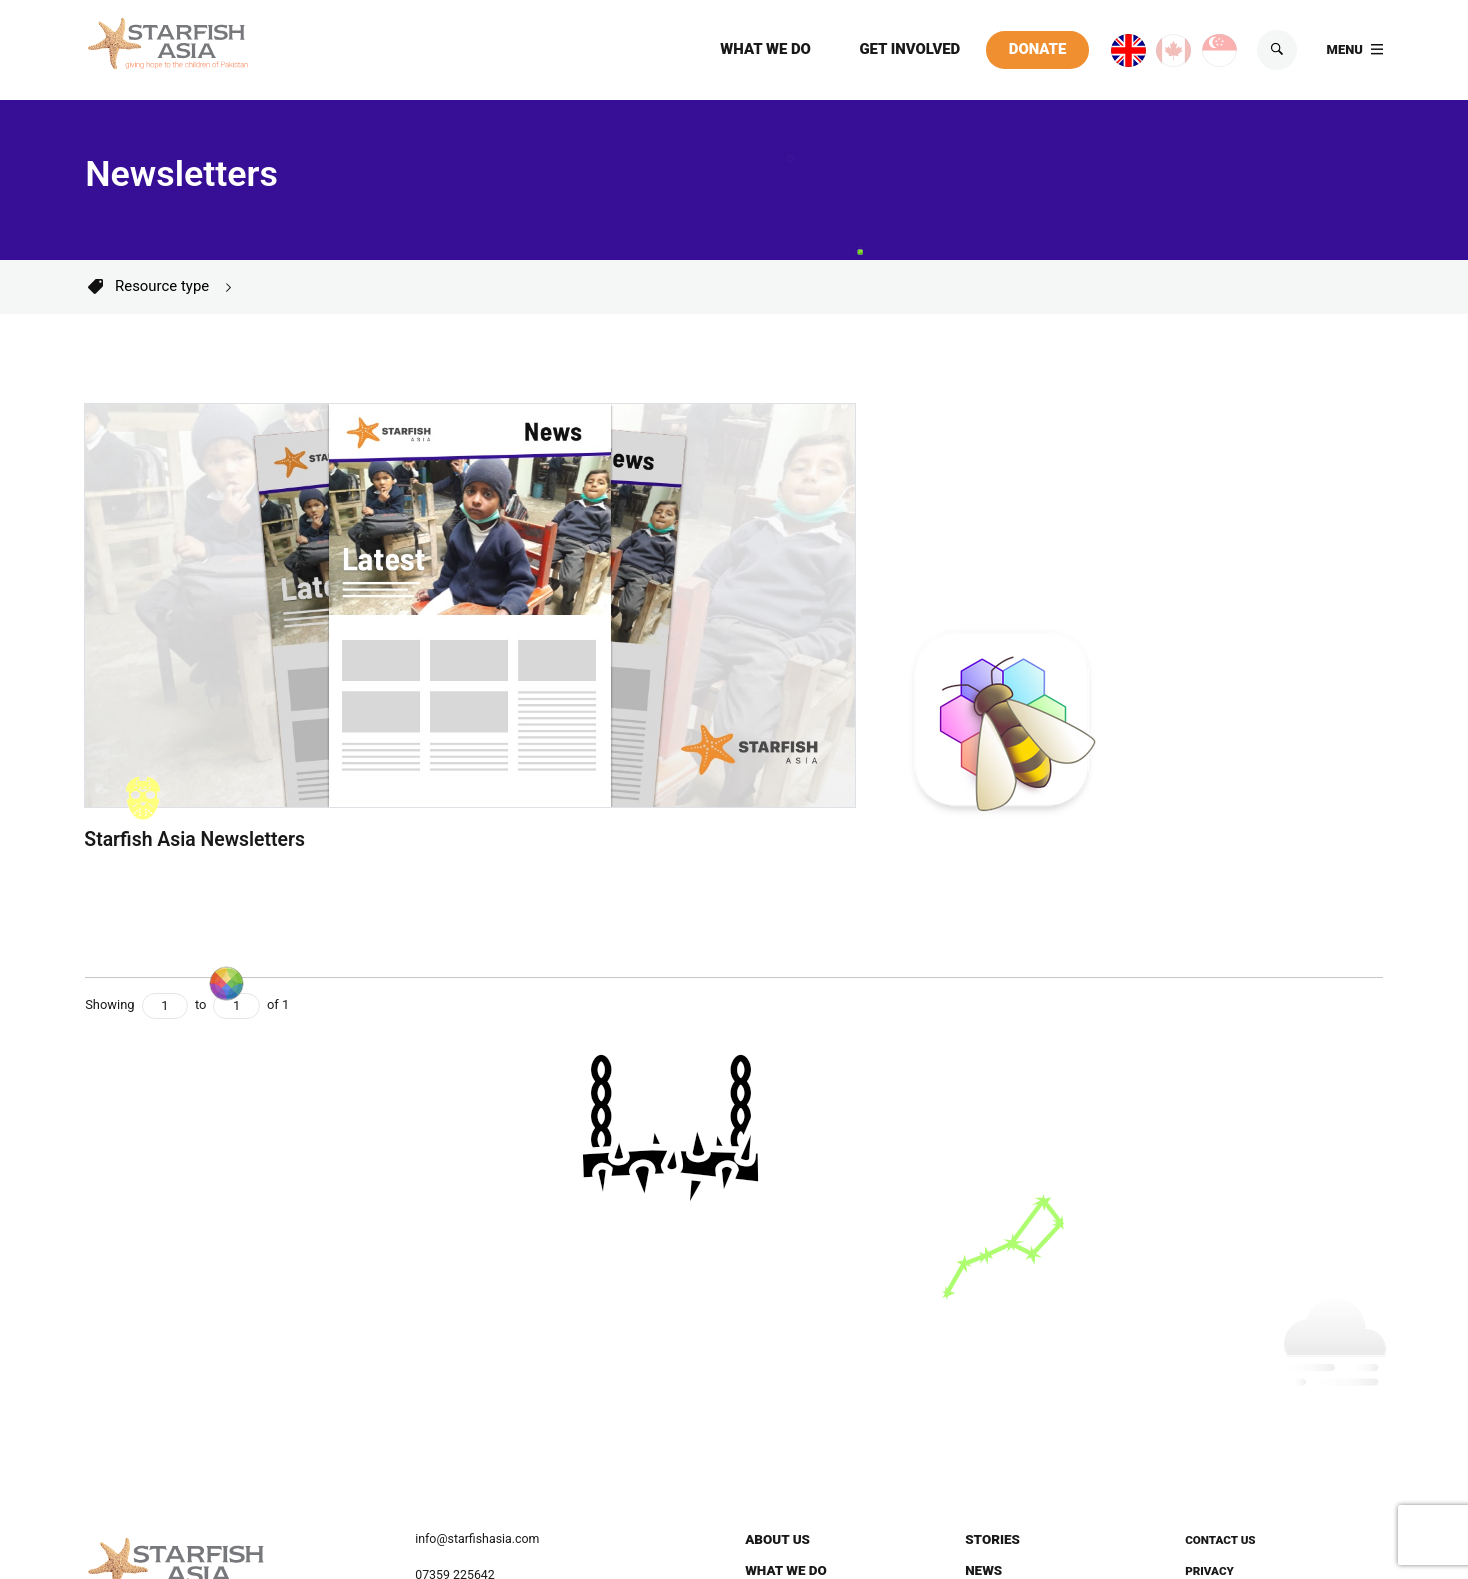 Image resolution: width=1468 pixels, height=1579 pixels. I want to click on select spiked trunk trap or obstacle, so click(671, 1146).